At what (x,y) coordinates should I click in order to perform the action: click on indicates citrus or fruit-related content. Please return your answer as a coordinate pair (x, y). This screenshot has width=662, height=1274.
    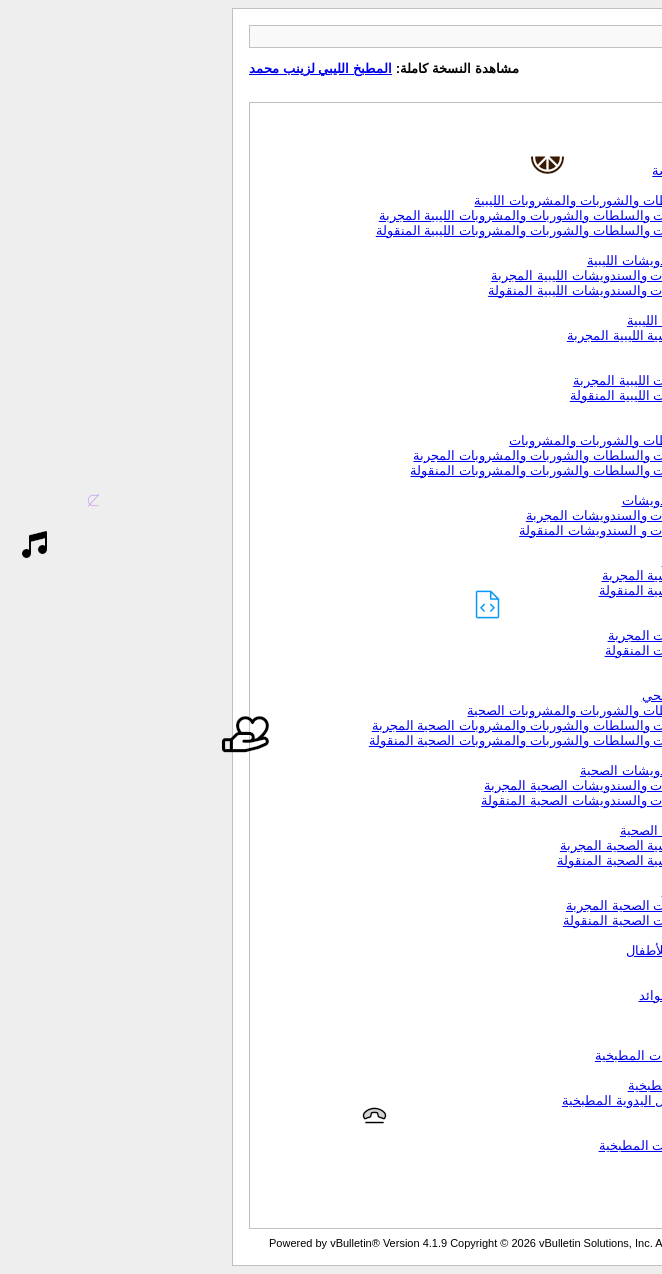
    Looking at the image, I should click on (547, 162).